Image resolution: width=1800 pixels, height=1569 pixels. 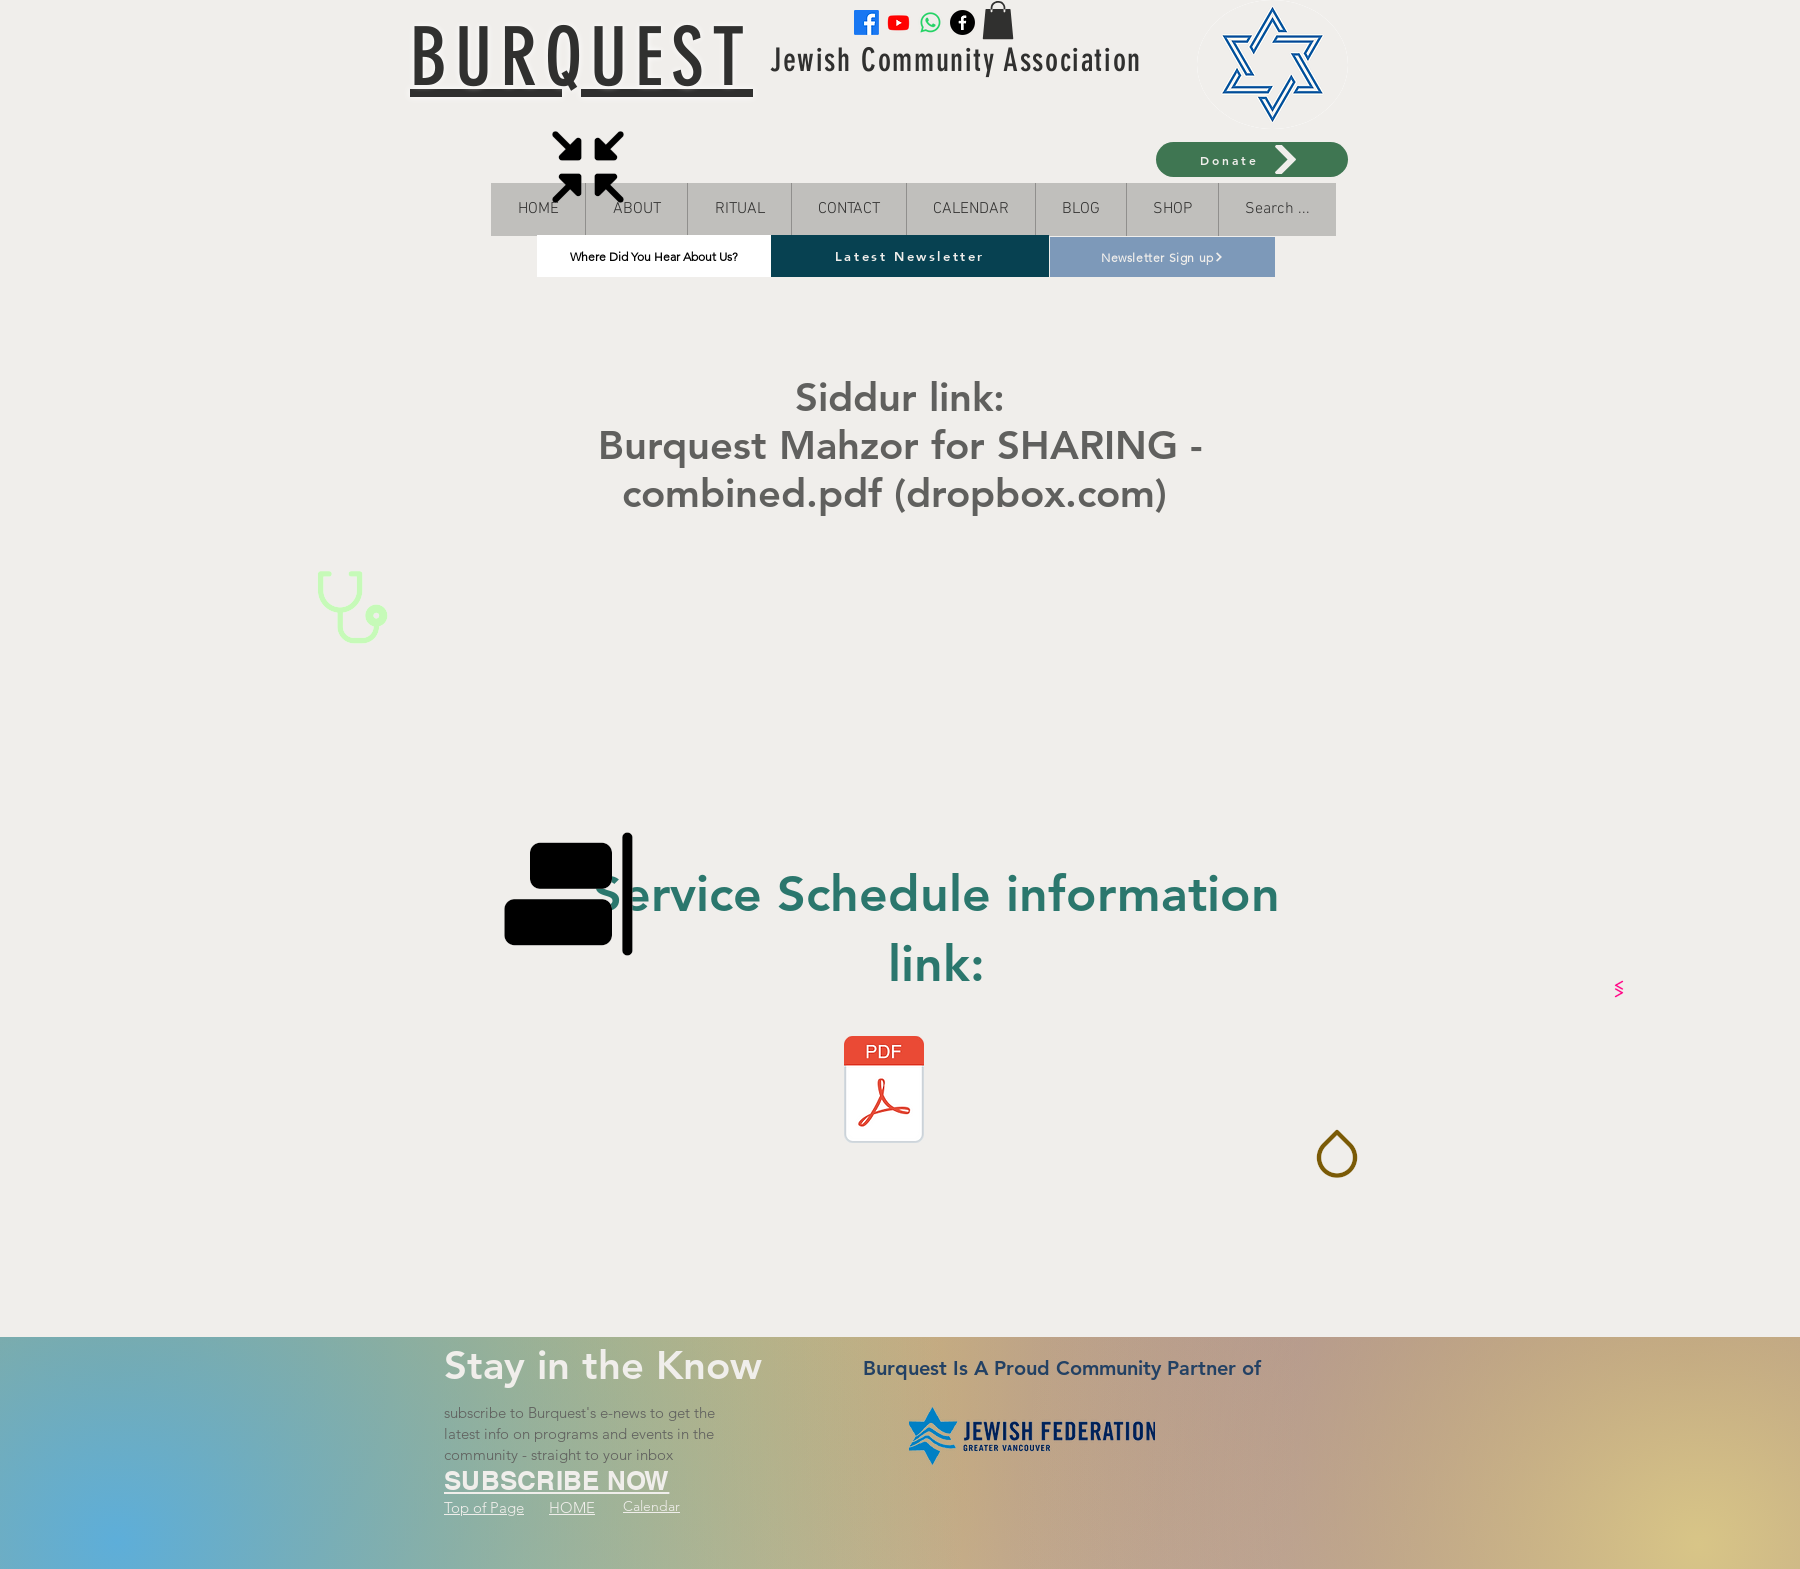 I want to click on adjust humidity or water settings, so click(x=1337, y=1153).